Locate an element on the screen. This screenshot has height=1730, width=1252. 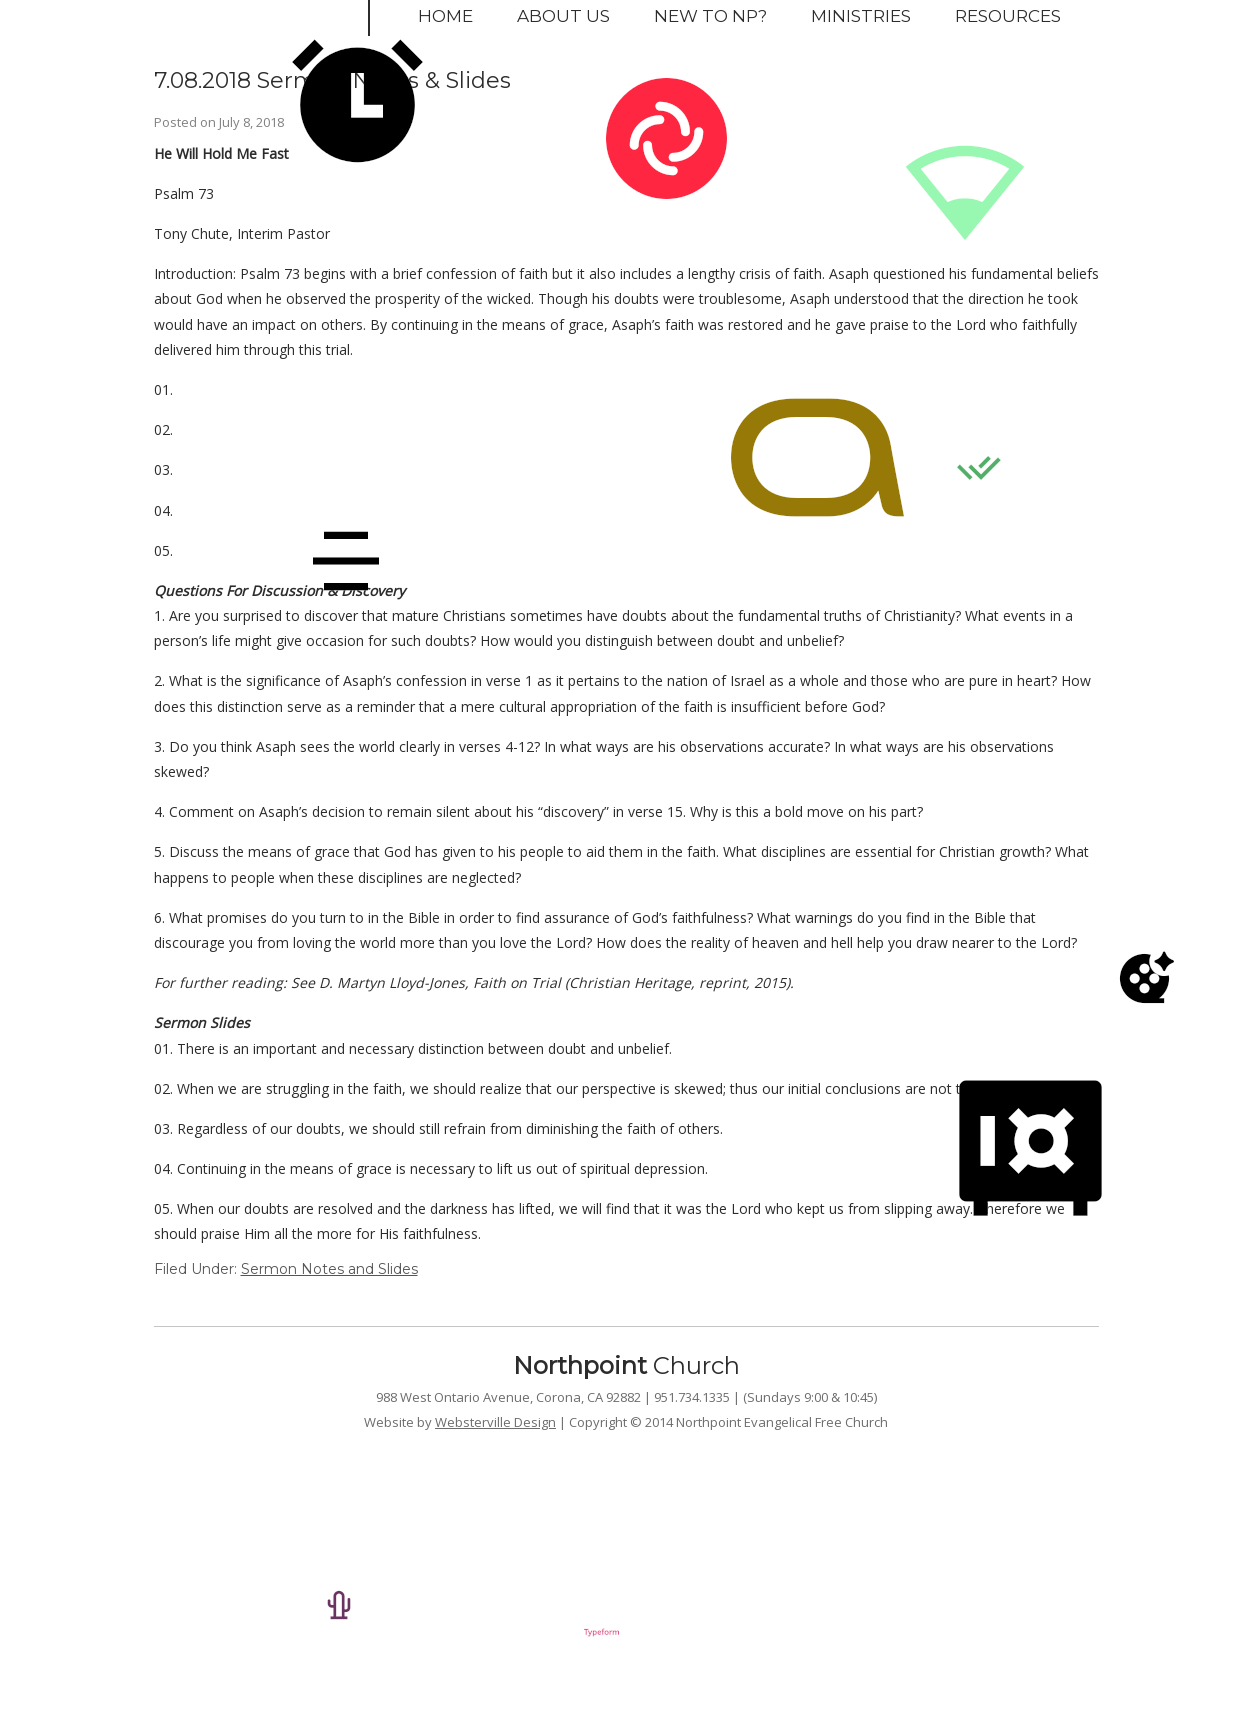
Typeform logo is located at coordinates (601, 1632).